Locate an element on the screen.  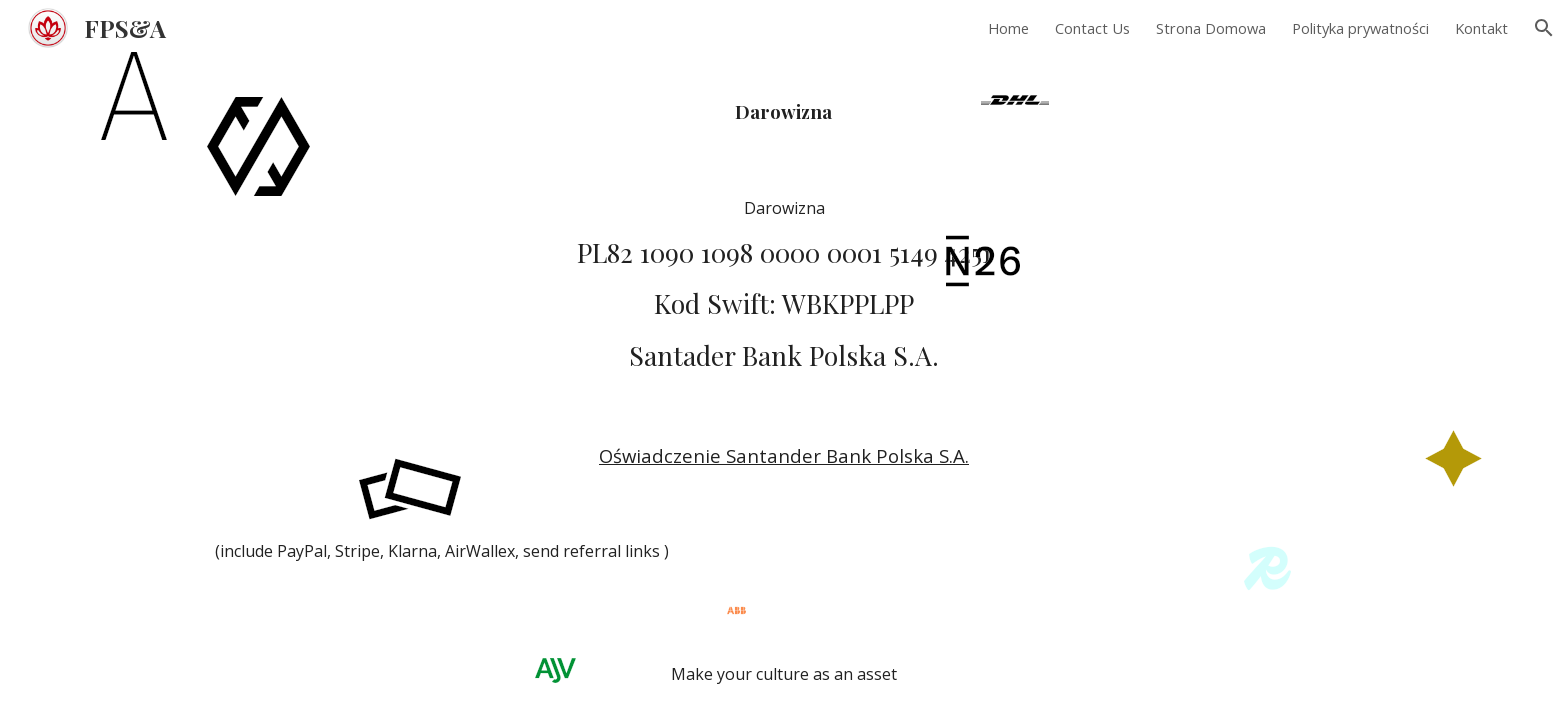
open the N26 banking app is located at coordinates (983, 261).